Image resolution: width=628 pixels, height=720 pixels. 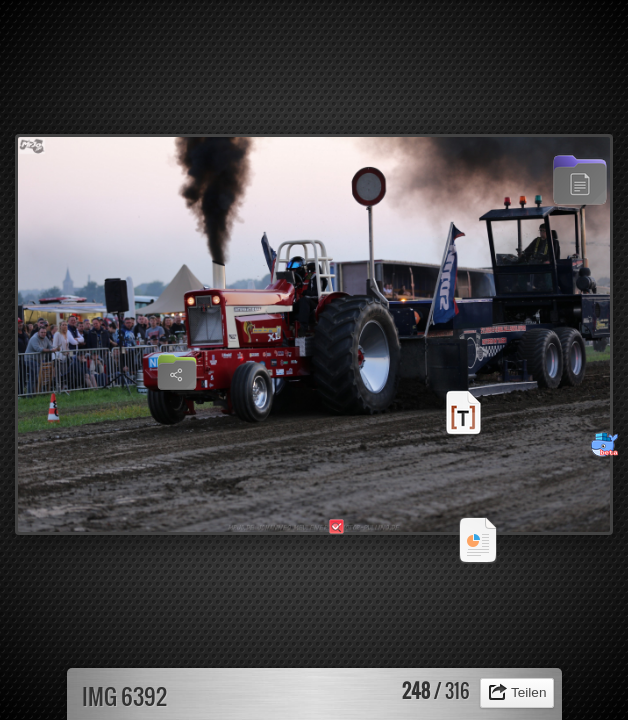 I want to click on a toml configuration file, so click(x=463, y=412).